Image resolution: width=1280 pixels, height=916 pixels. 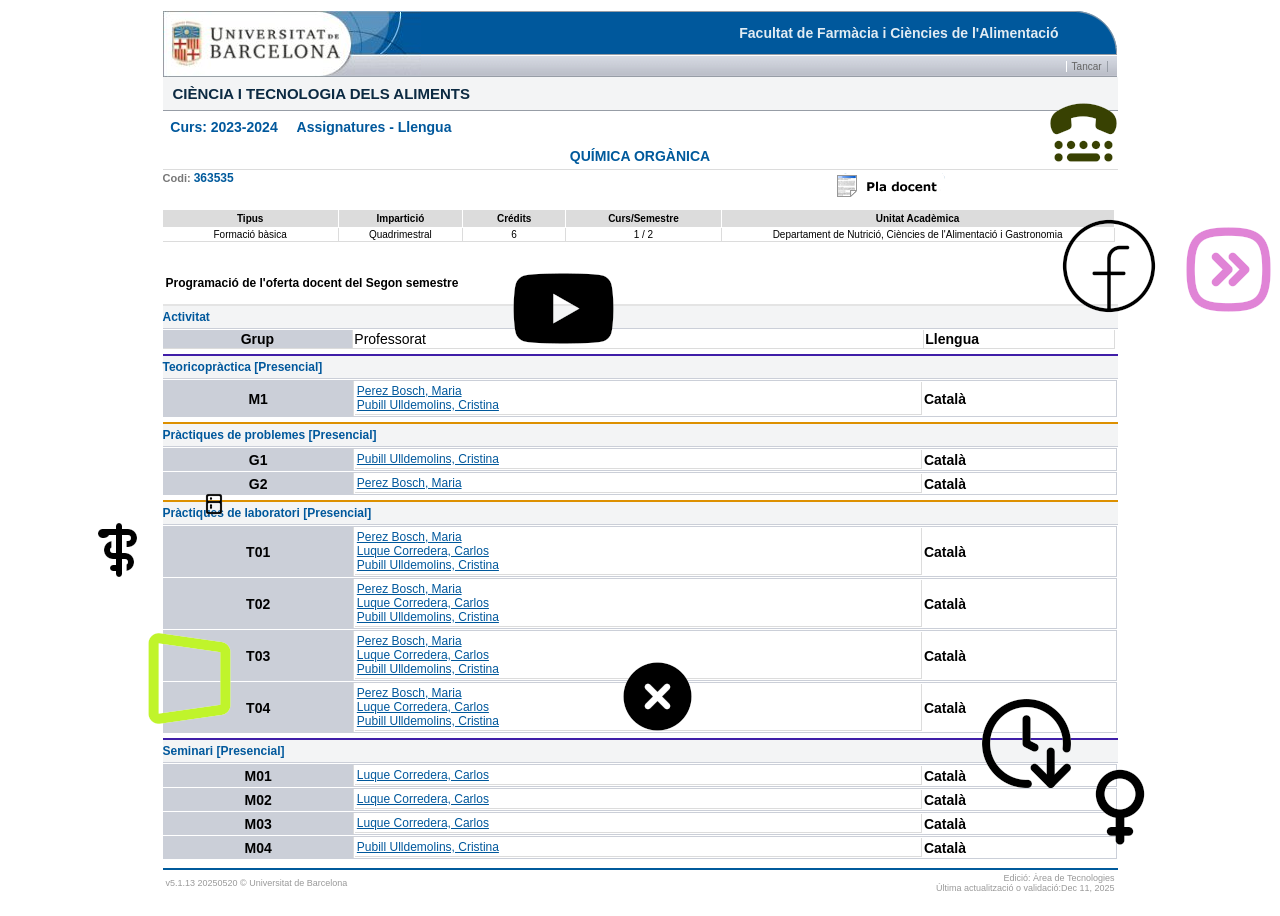 I want to click on skip forward or advance to next item, so click(x=1228, y=269).